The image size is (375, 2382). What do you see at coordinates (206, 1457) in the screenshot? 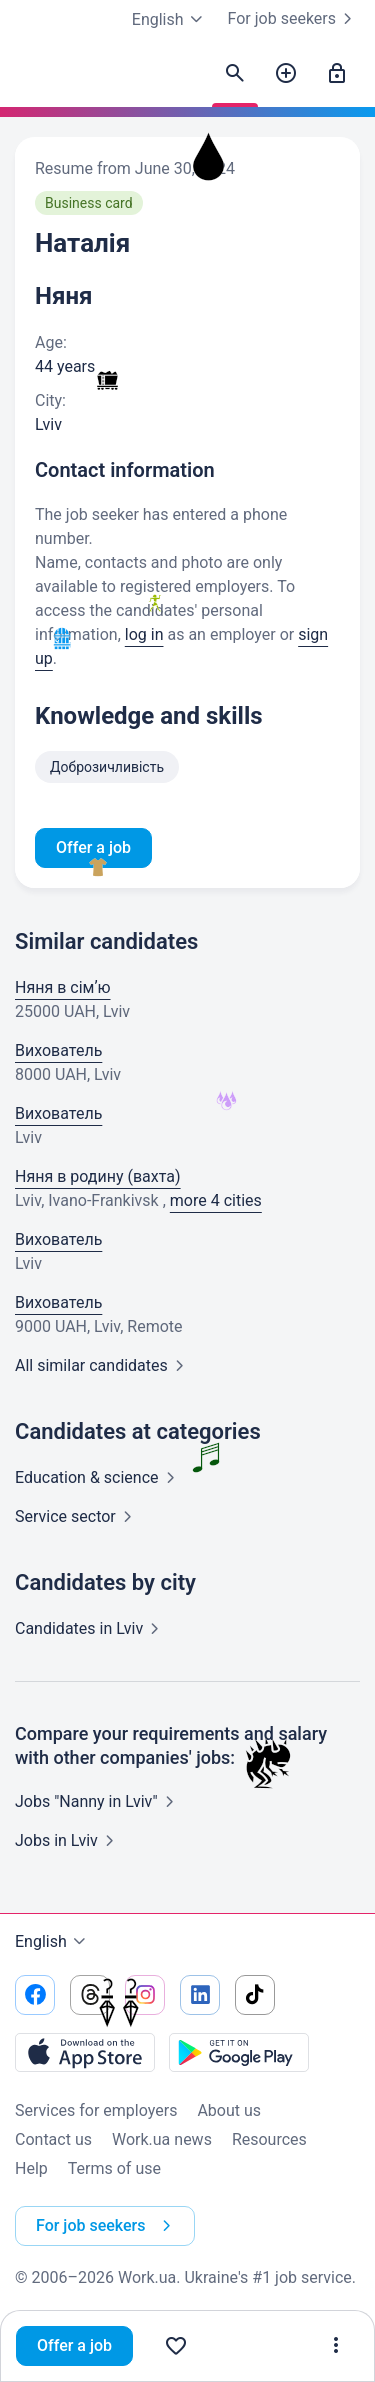
I see `play music or audio` at bounding box center [206, 1457].